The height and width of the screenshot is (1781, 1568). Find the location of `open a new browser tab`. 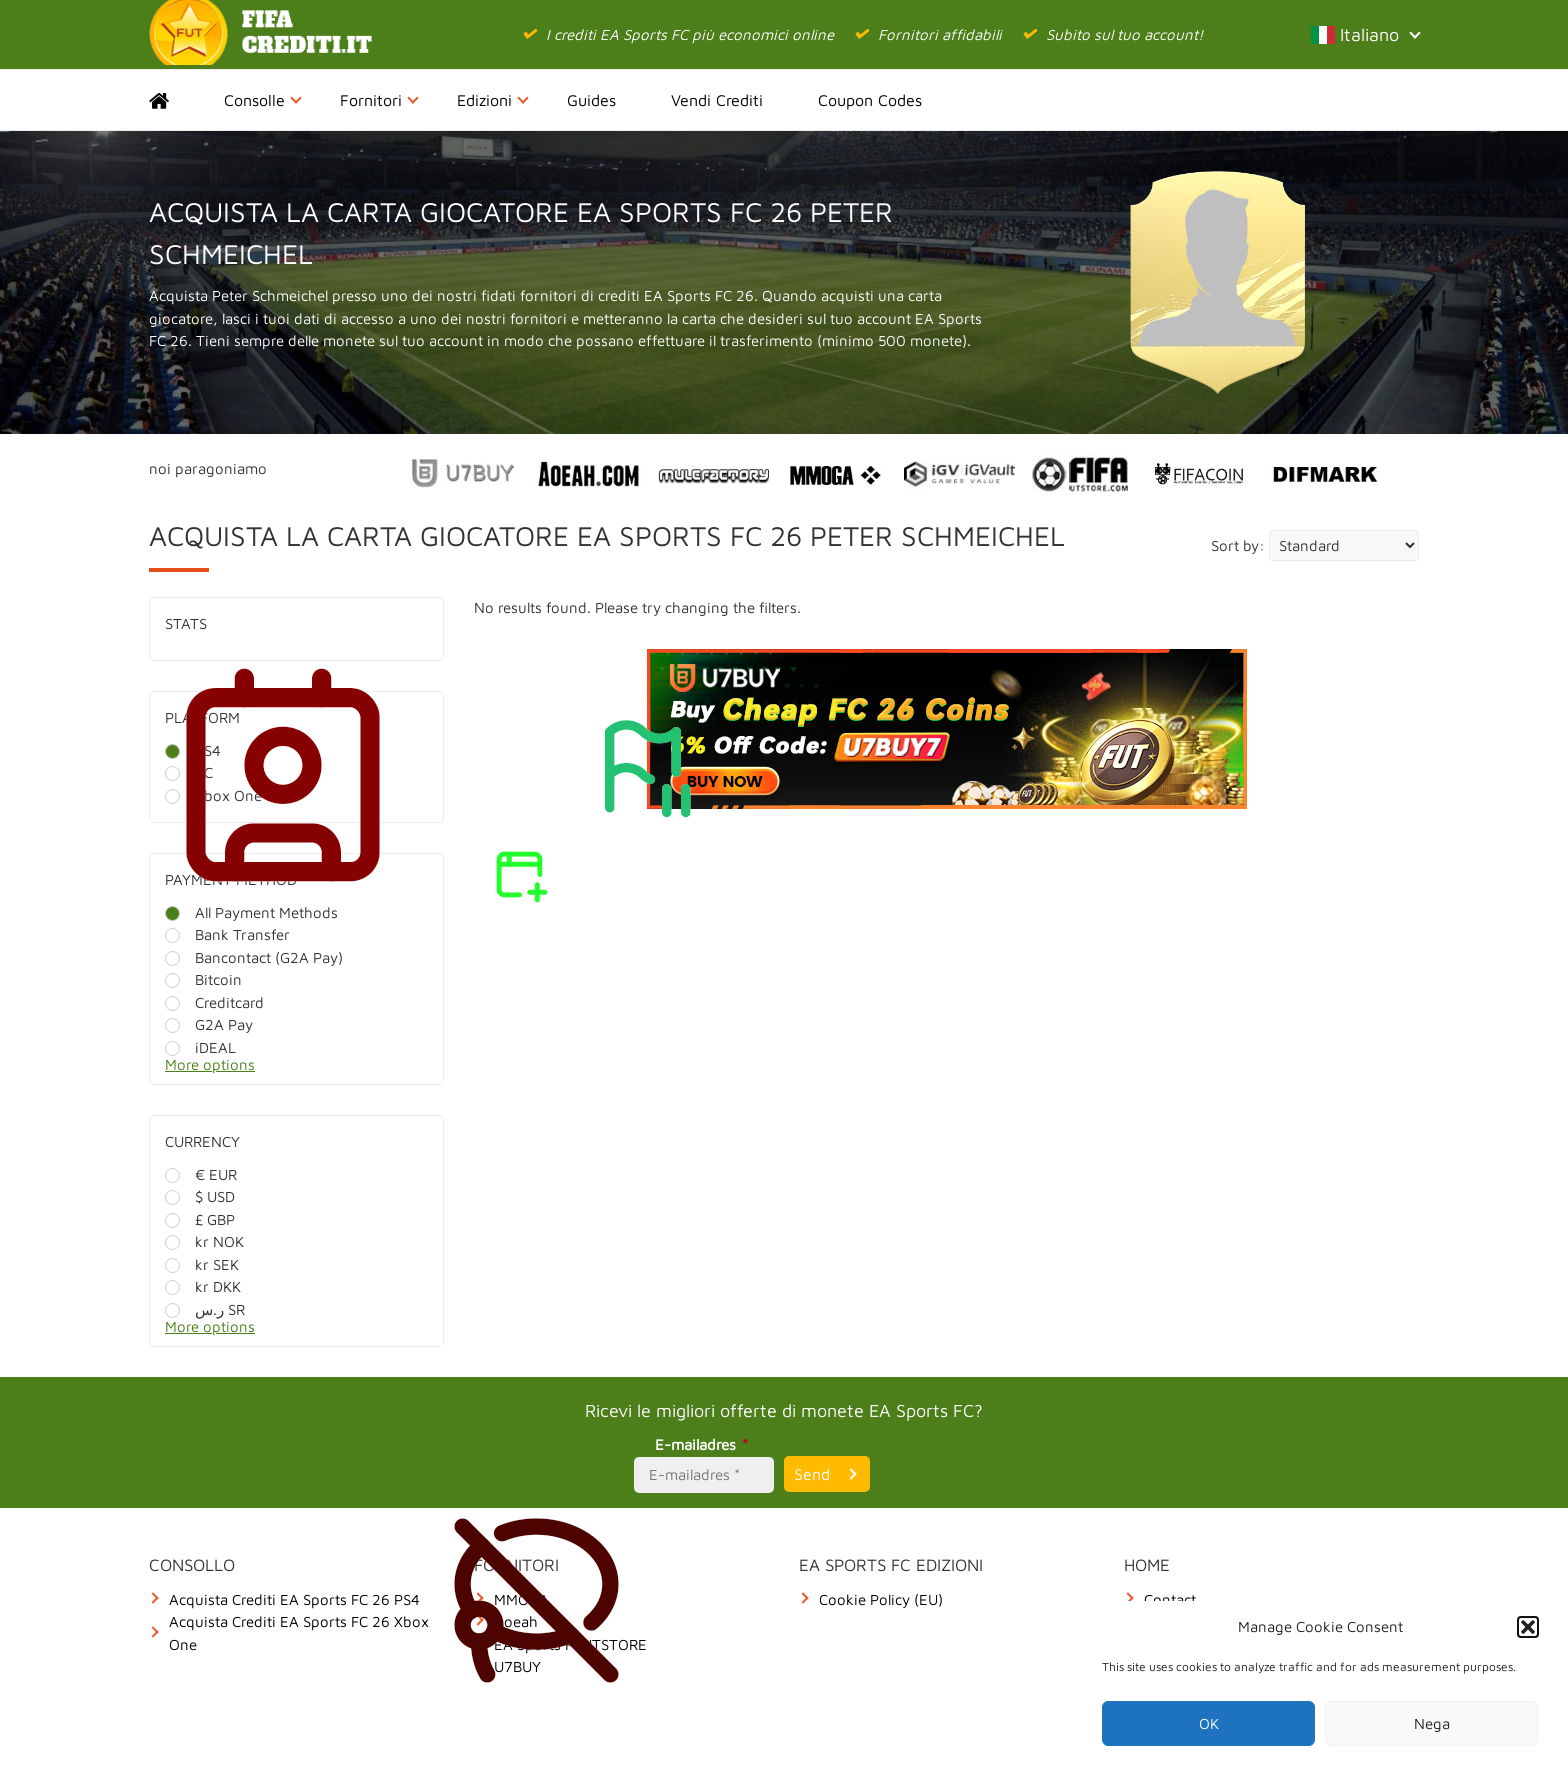

open a new browser tab is located at coordinates (519, 874).